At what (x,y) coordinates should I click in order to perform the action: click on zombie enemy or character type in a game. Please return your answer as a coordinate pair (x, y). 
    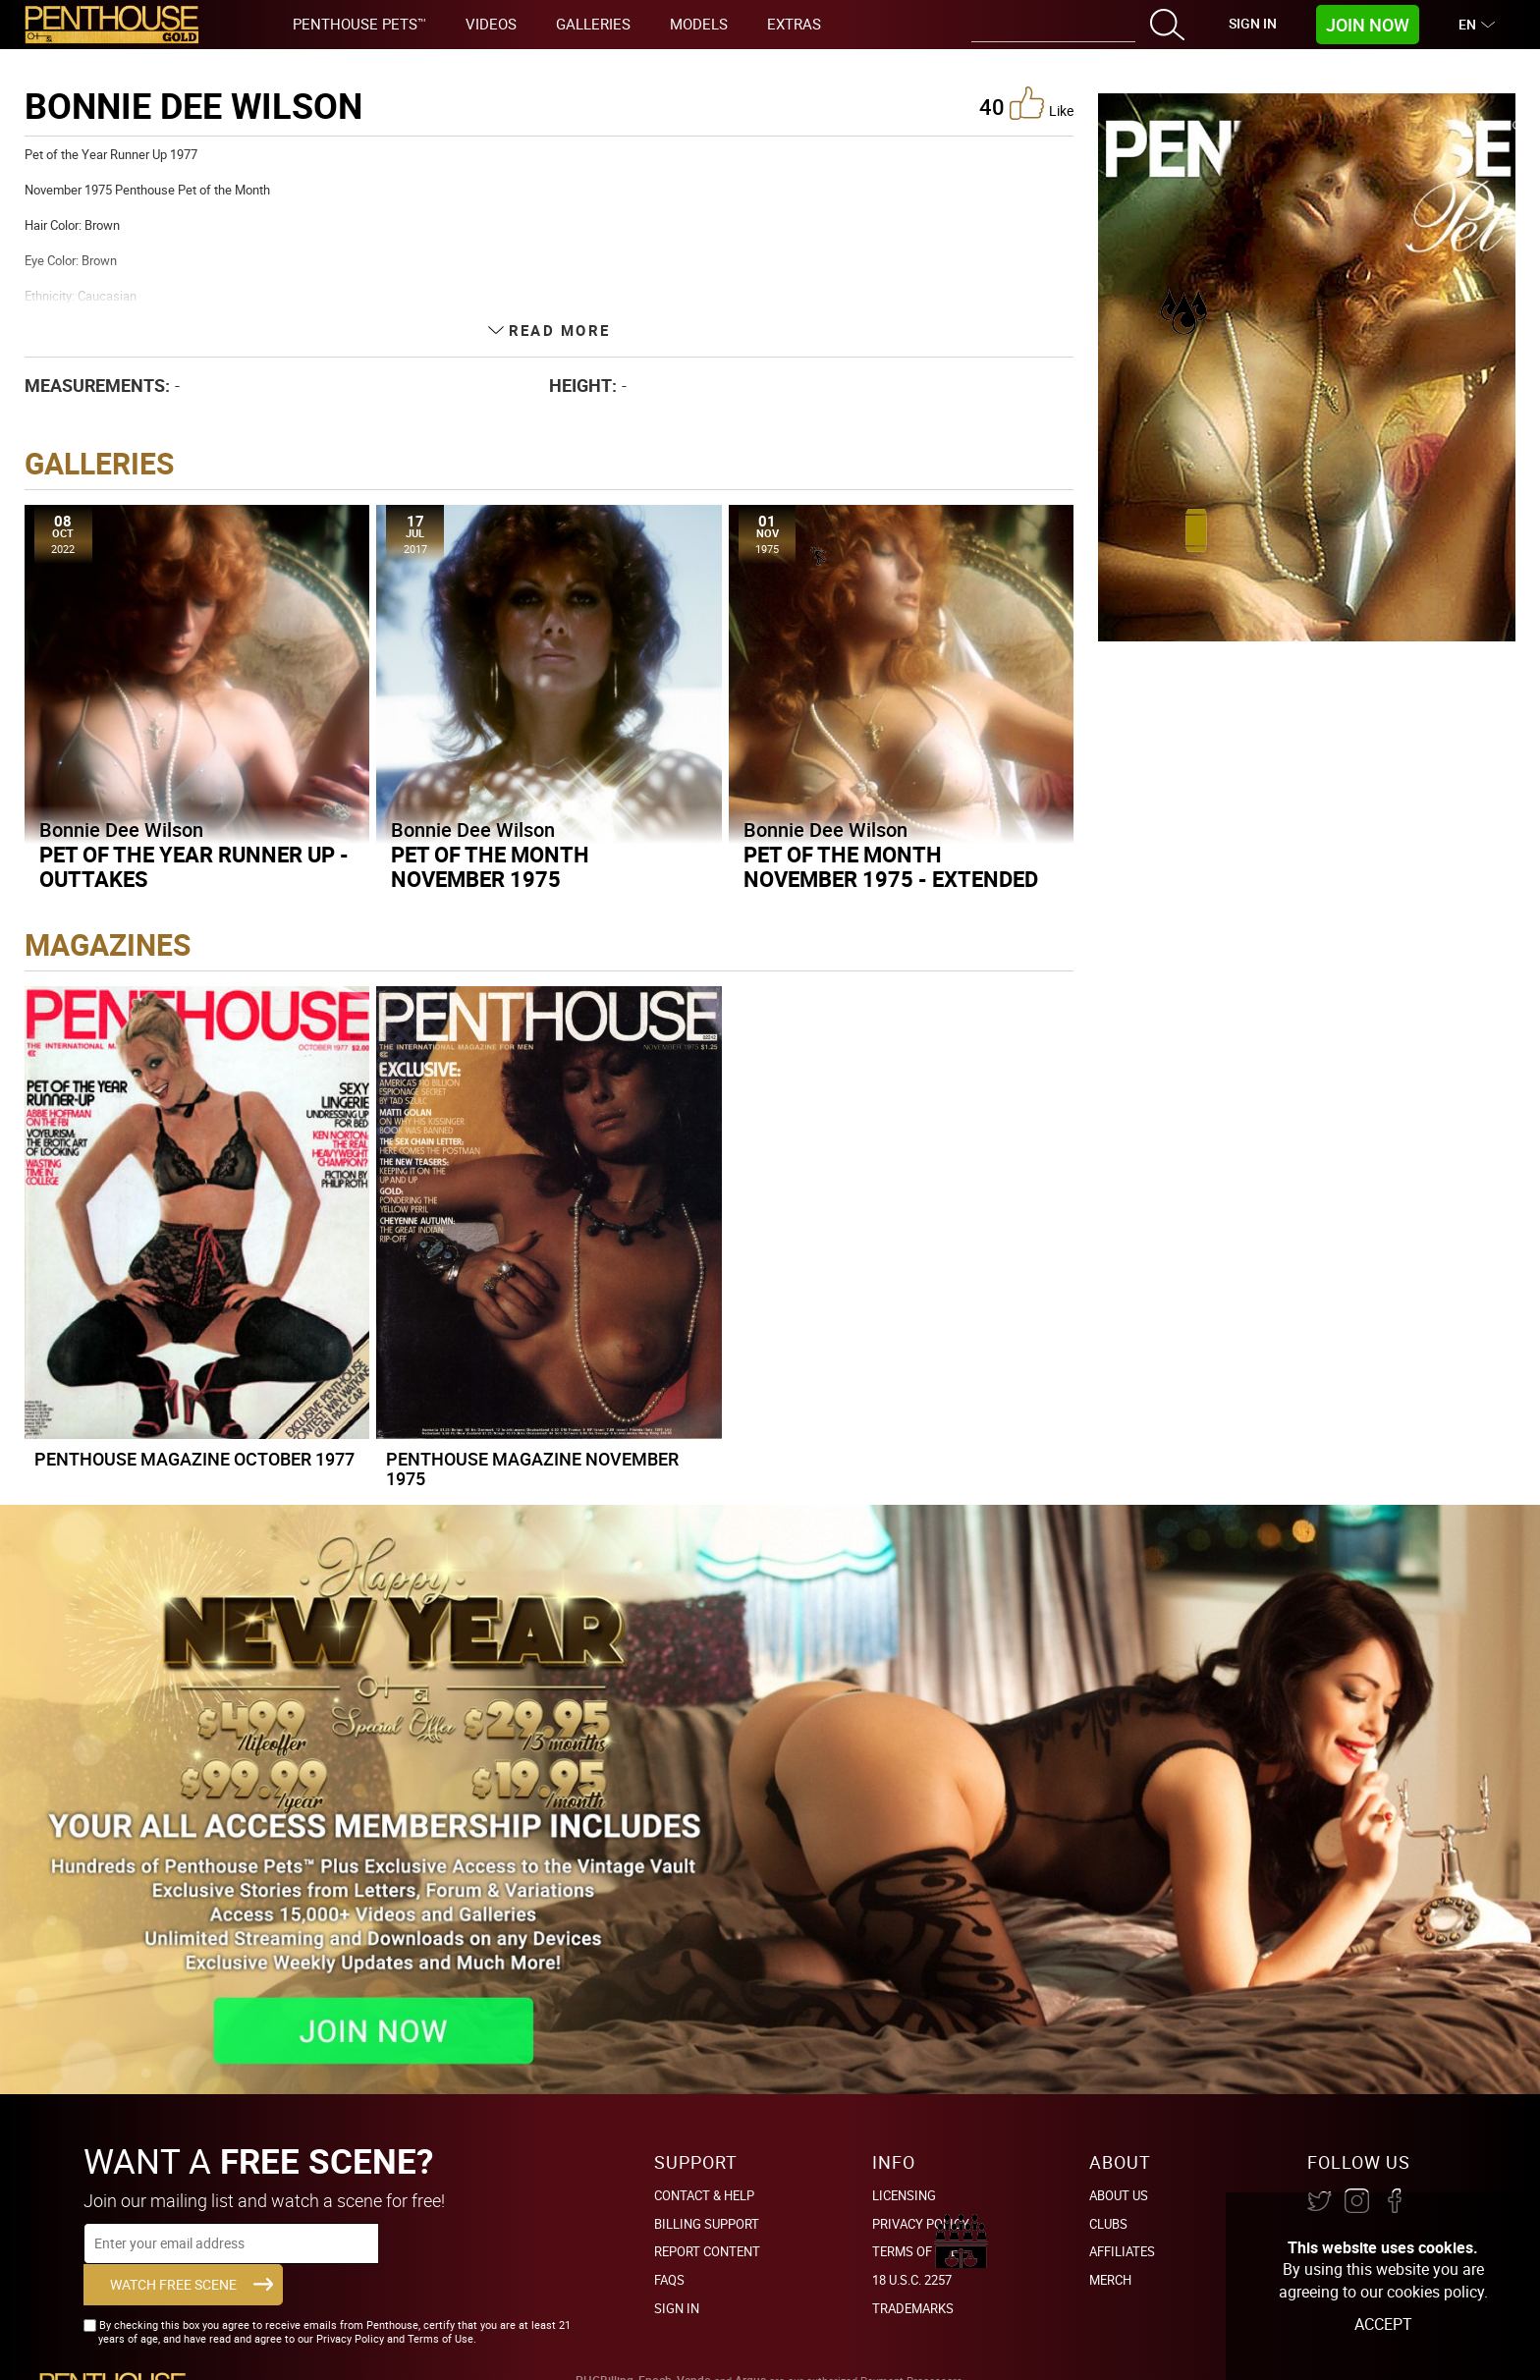
    Looking at the image, I should click on (819, 556).